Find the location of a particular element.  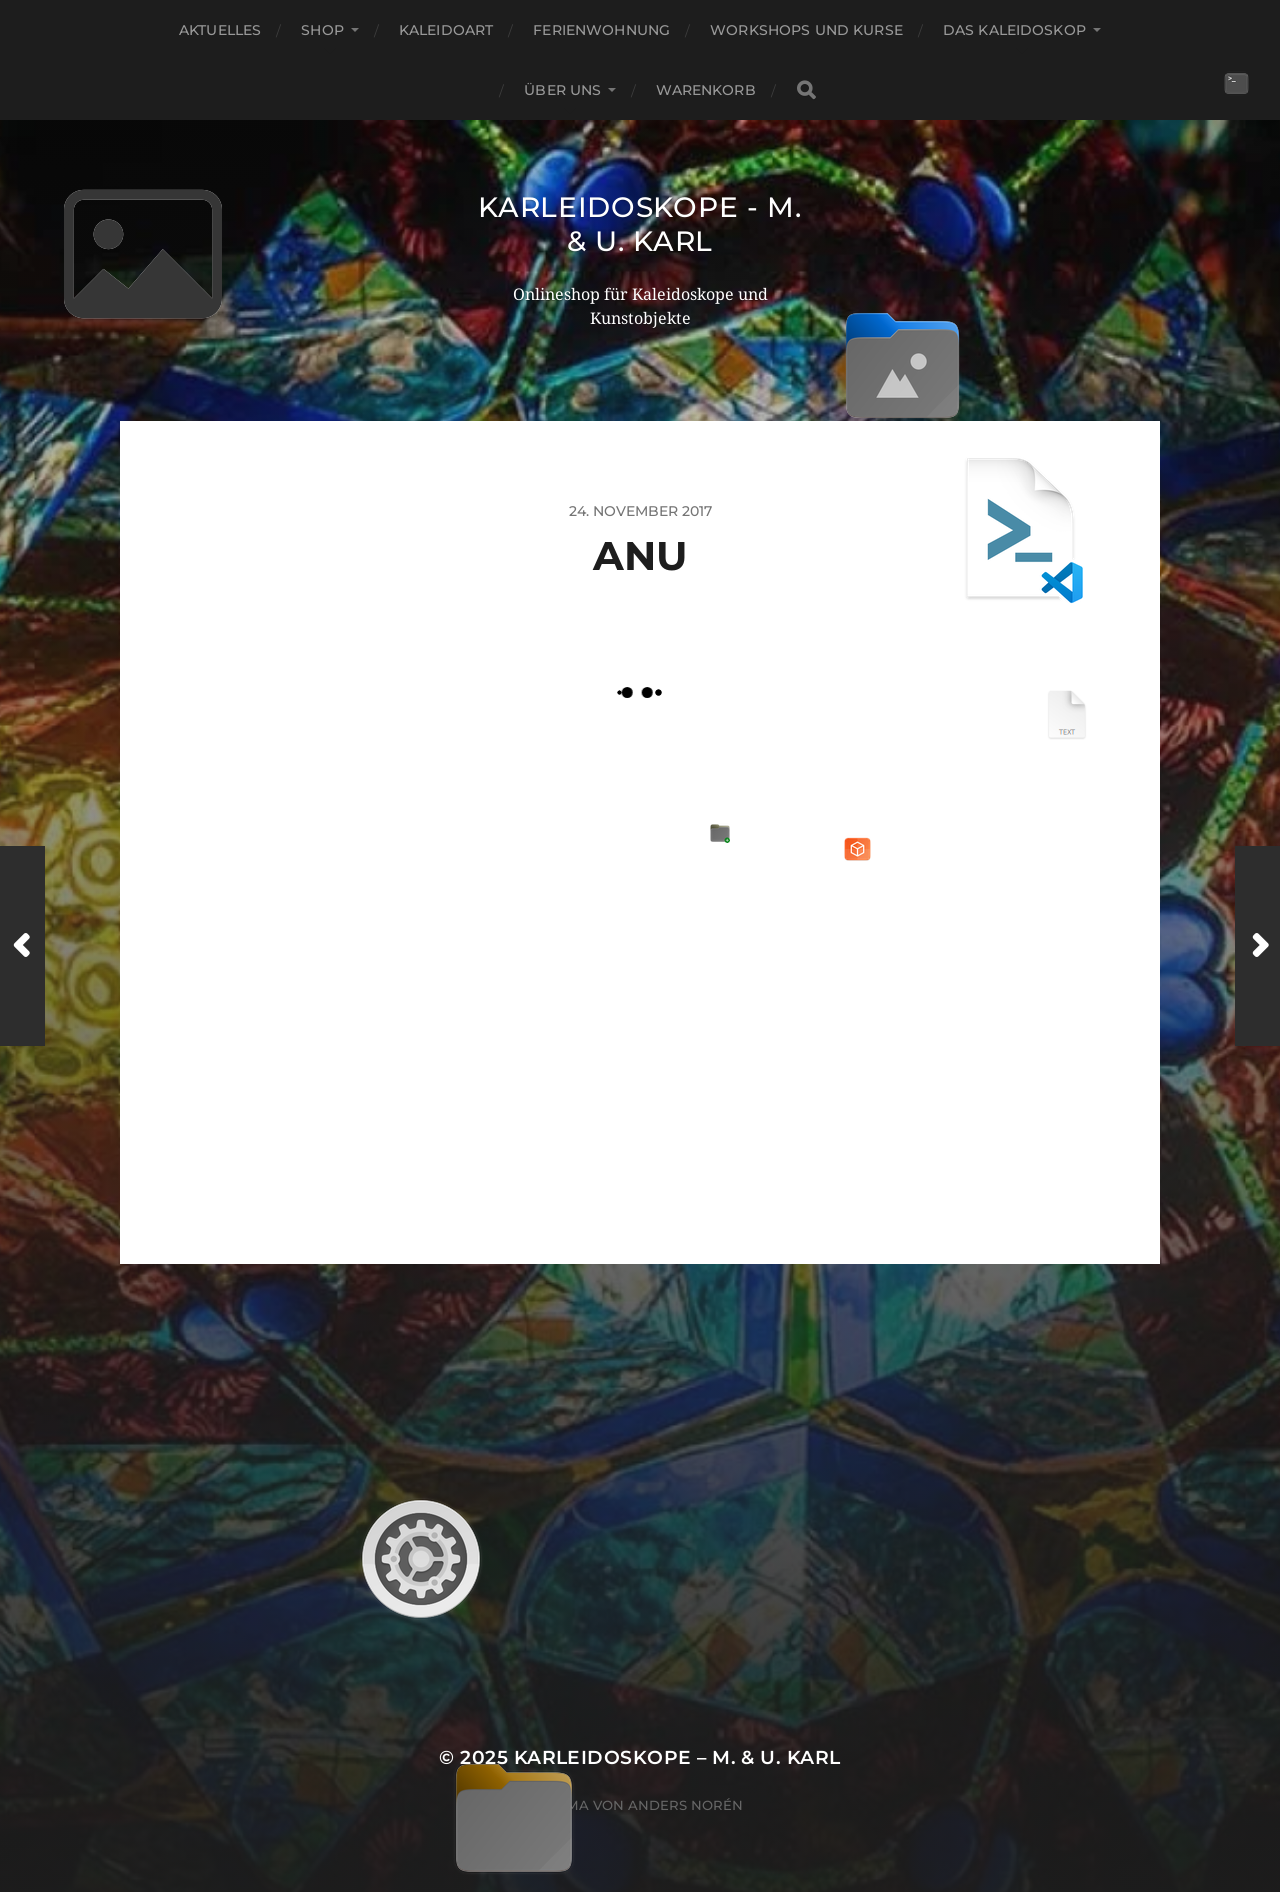

open a 3D model file in OBJ format is located at coordinates (857, 848).